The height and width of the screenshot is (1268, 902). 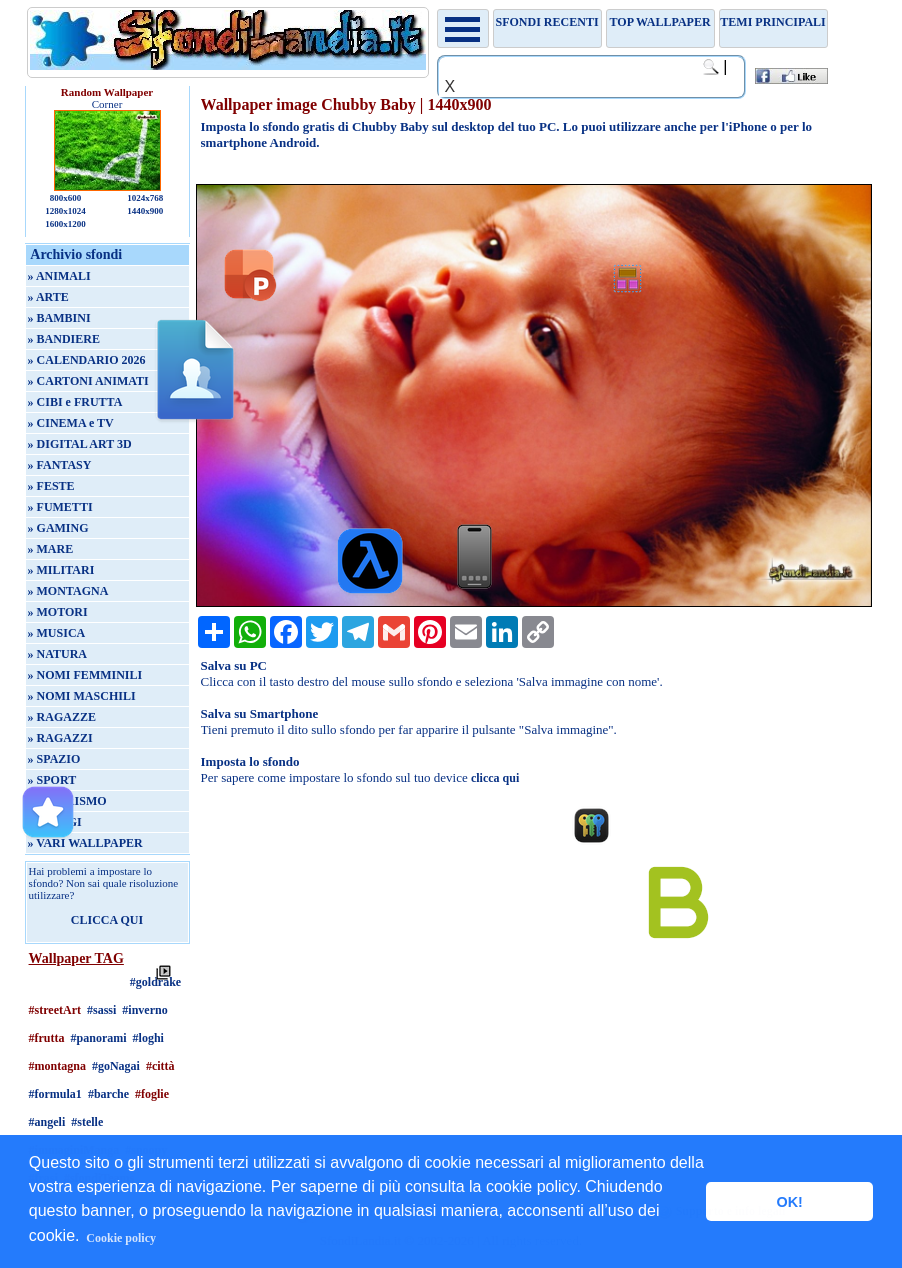 I want to click on open password manager app, so click(x=591, y=825).